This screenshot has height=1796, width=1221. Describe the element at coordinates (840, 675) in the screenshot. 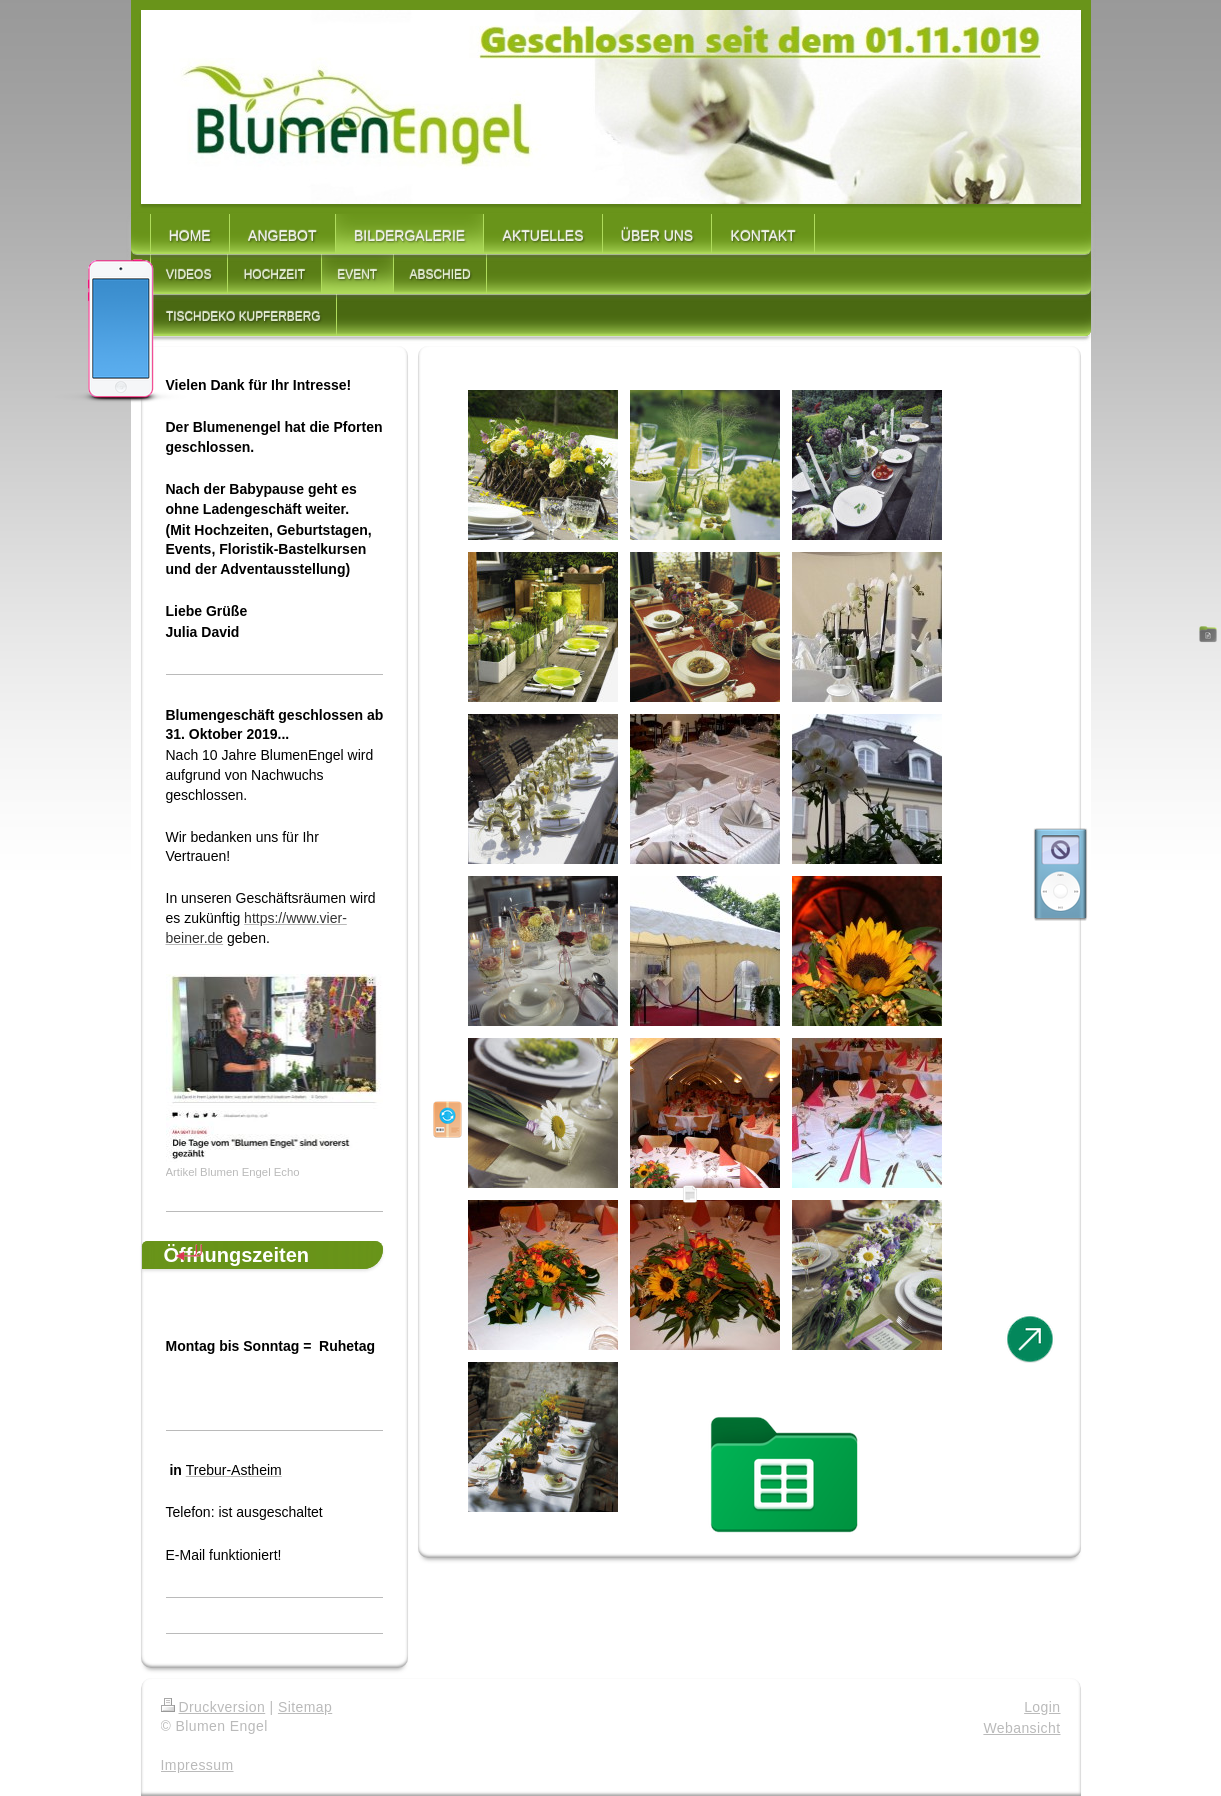

I see `access microphone settings` at that location.